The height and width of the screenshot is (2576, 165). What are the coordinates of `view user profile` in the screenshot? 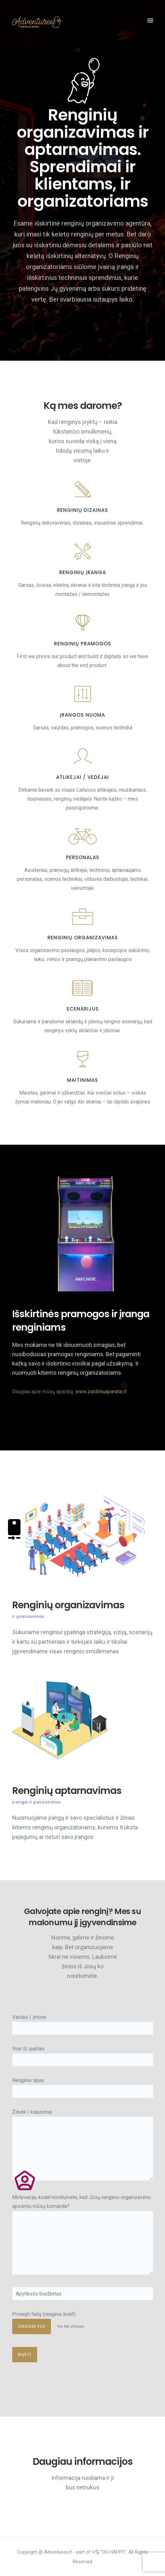 It's located at (25, 2181).